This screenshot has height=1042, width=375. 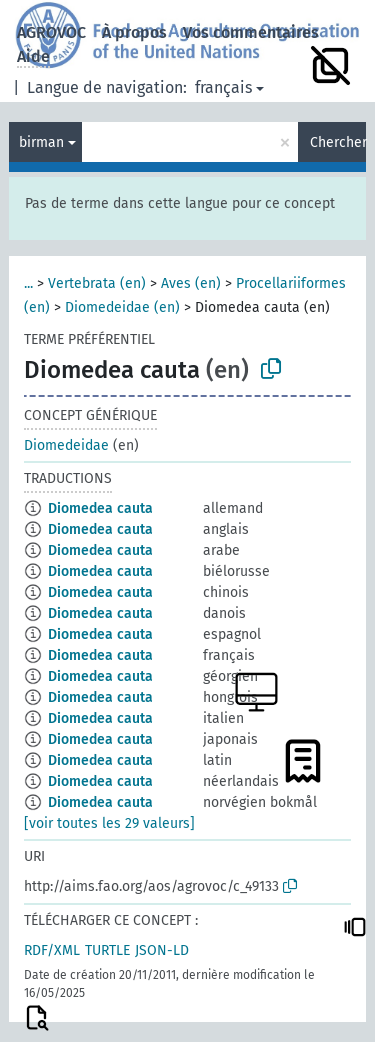 What do you see at coordinates (330, 65) in the screenshot?
I see `disable layer view` at bounding box center [330, 65].